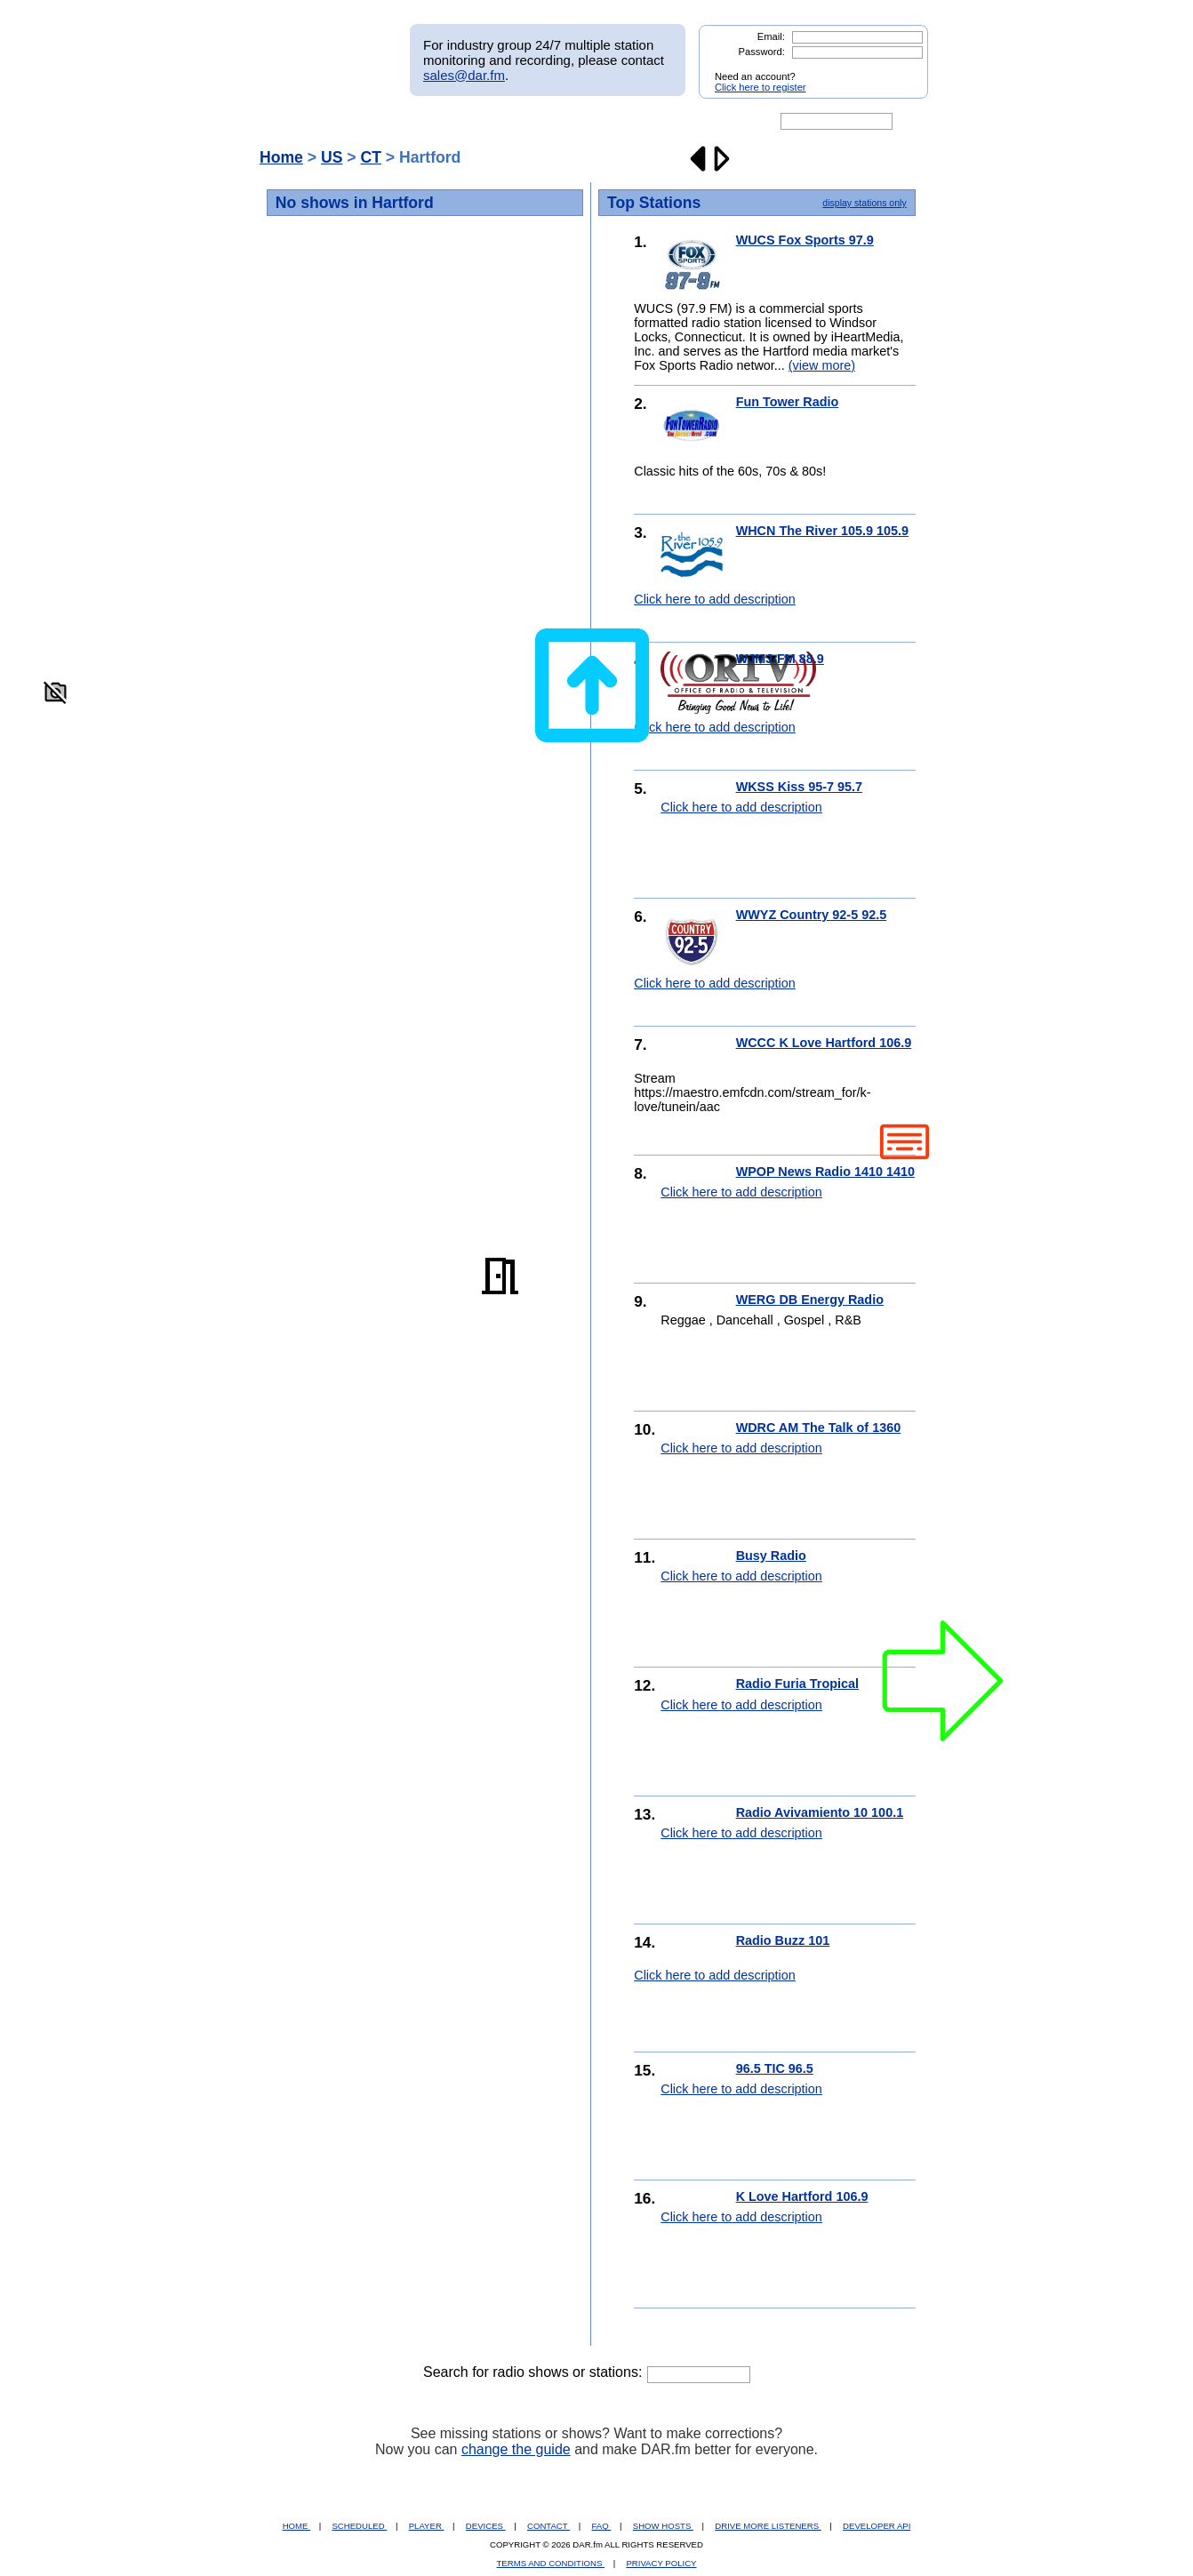 The width and height of the screenshot is (1193, 2576). I want to click on go forward or proceed to the next step, so click(938, 1681).